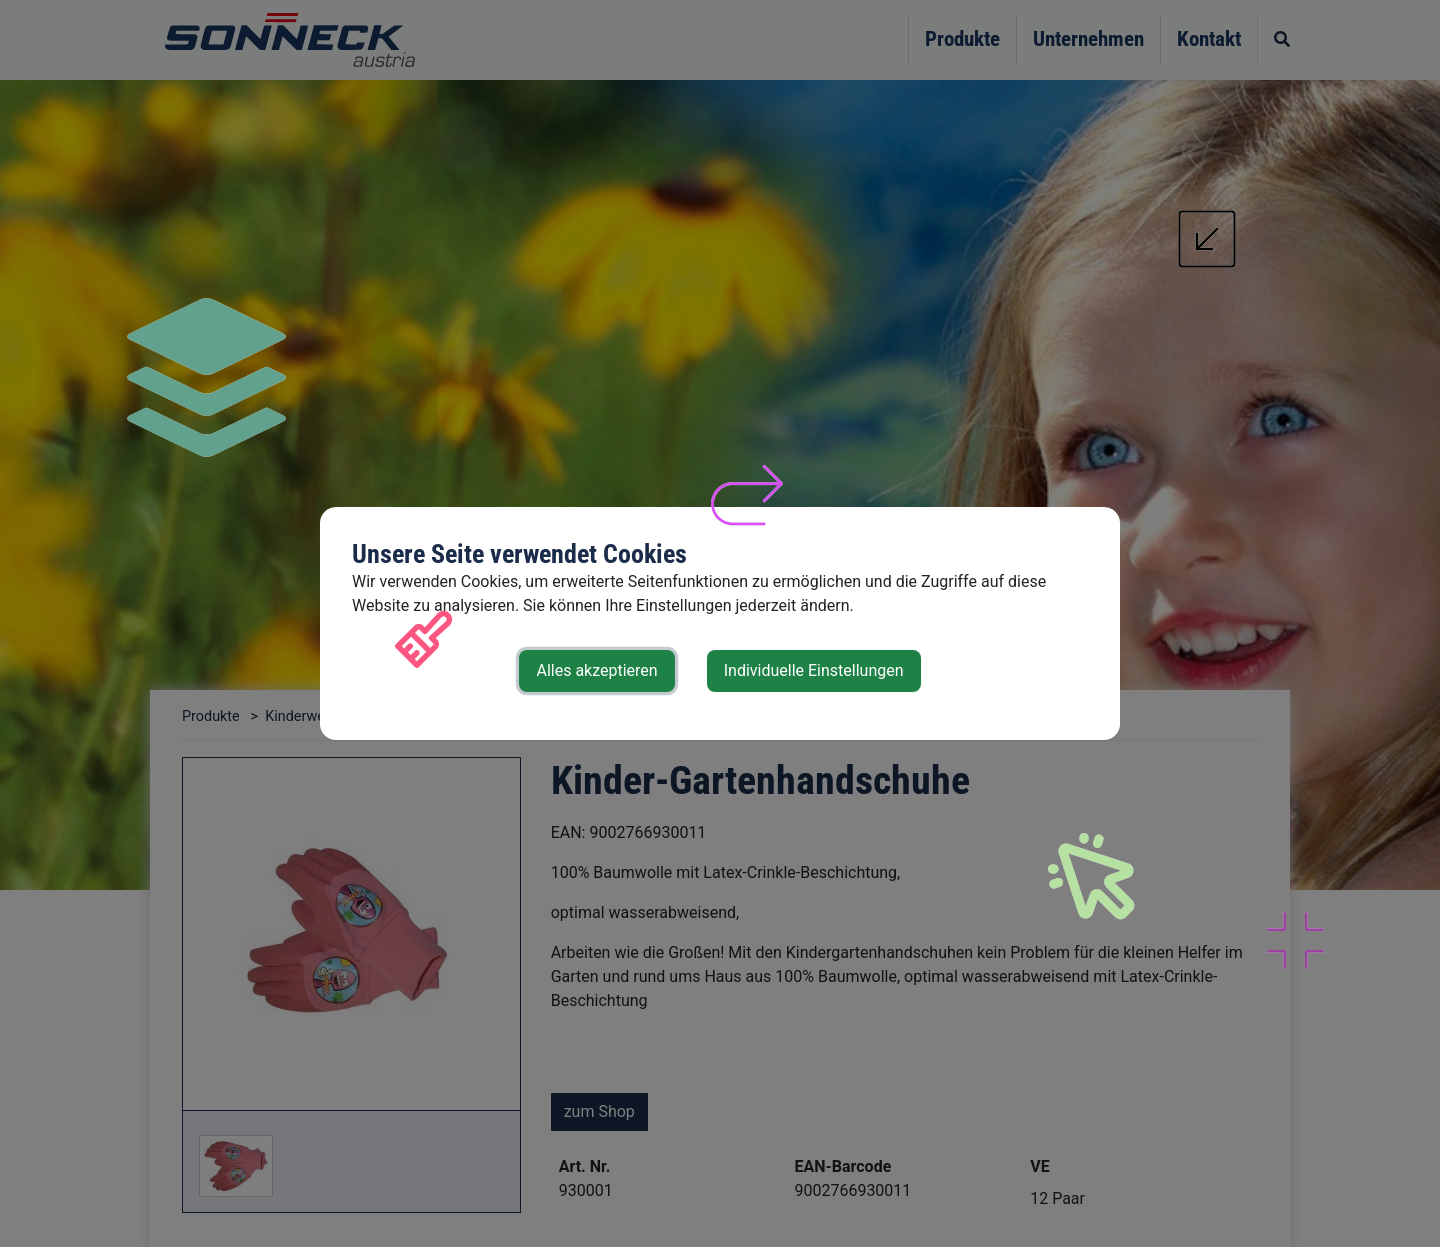 The height and width of the screenshot is (1247, 1440). What do you see at coordinates (1295, 940) in the screenshot?
I see `exit fullscreen mode` at bounding box center [1295, 940].